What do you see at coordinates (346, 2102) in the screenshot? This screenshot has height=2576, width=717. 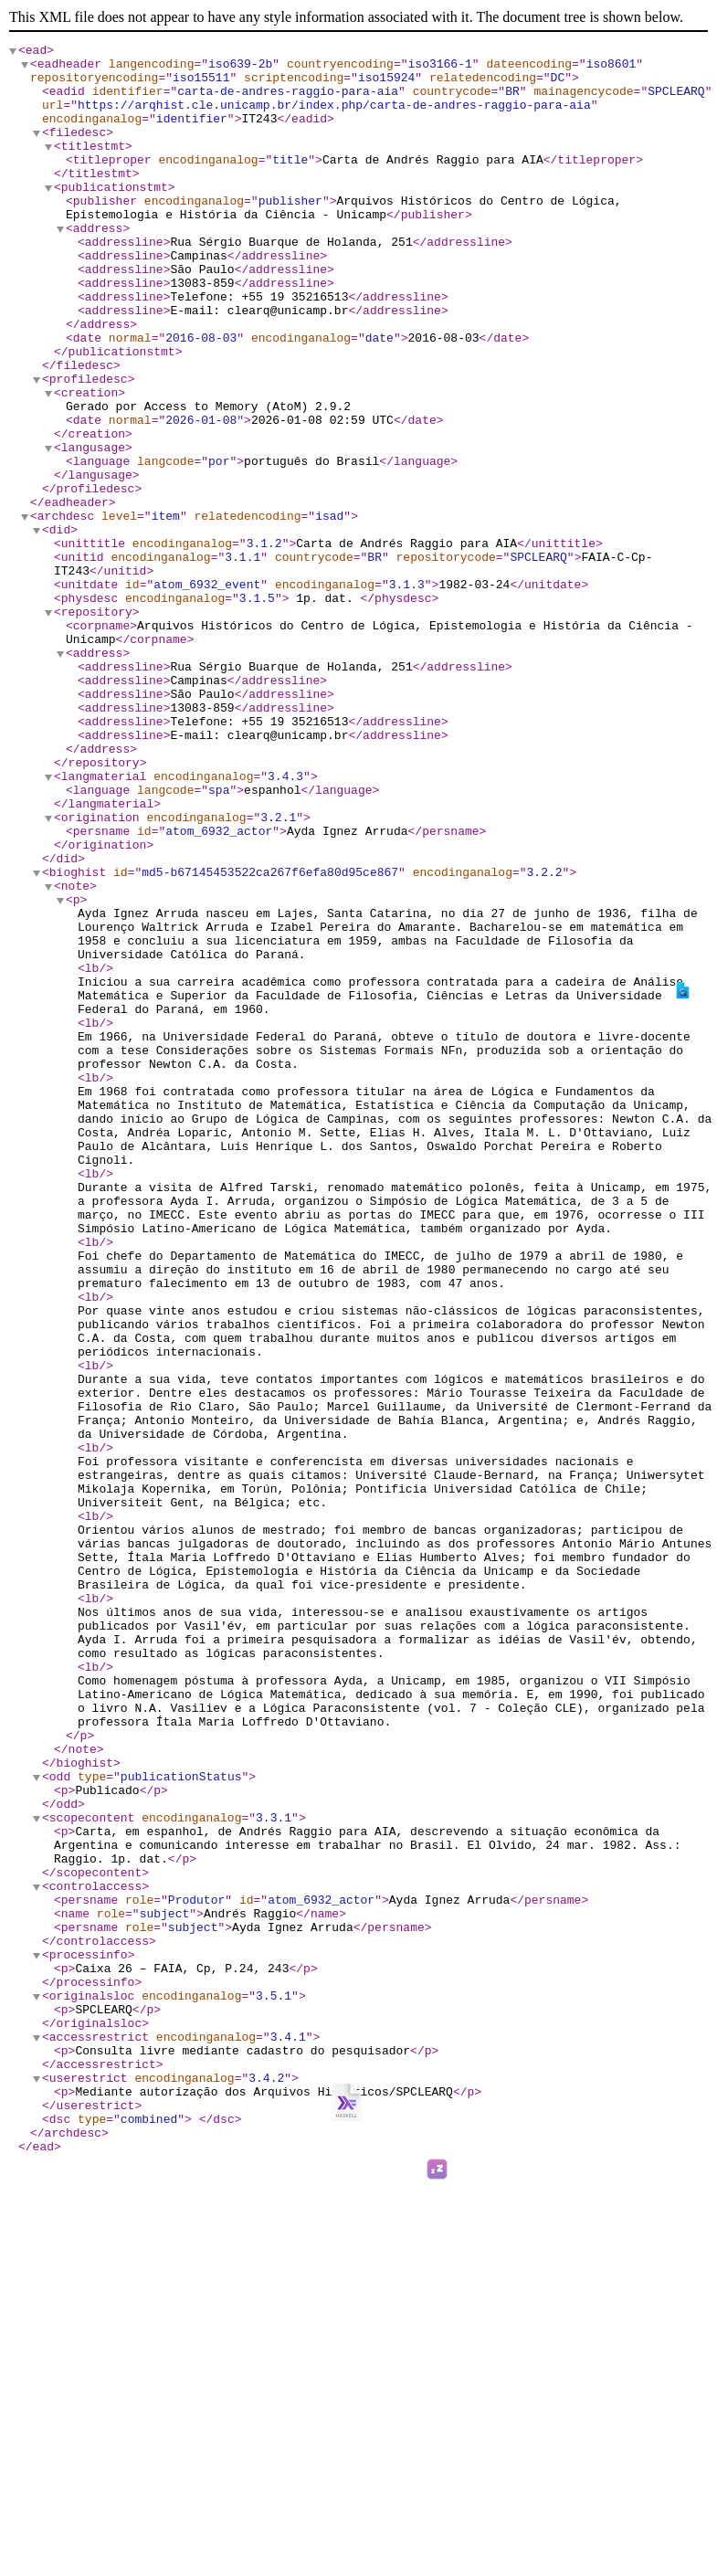 I see `a haskell source code file` at bounding box center [346, 2102].